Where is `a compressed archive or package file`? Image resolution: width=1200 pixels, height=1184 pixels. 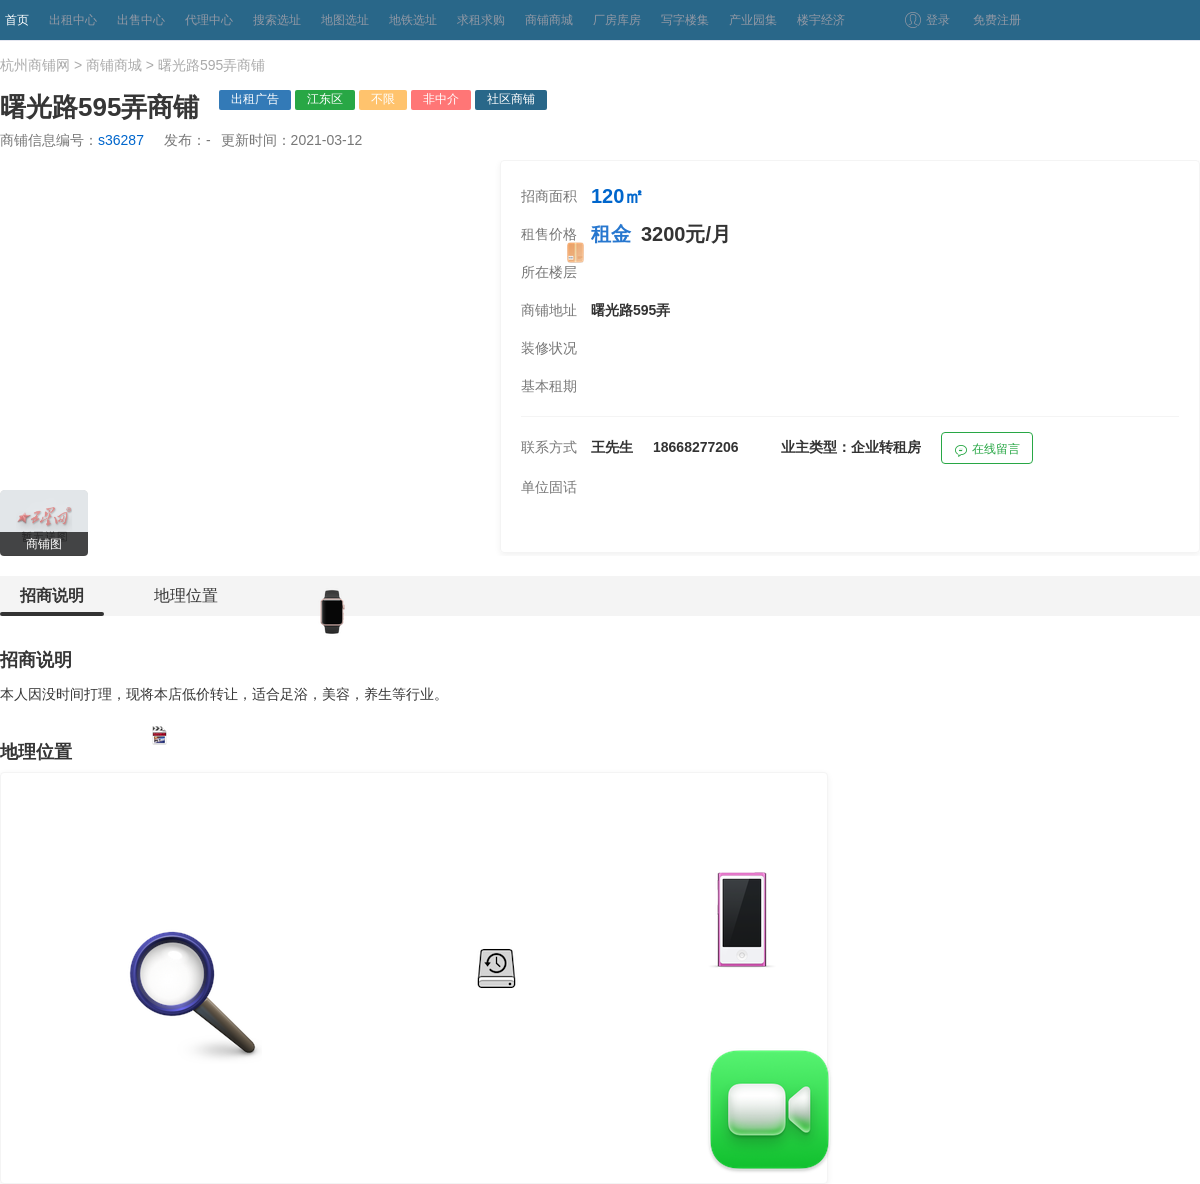
a compressed archive or package file is located at coordinates (575, 252).